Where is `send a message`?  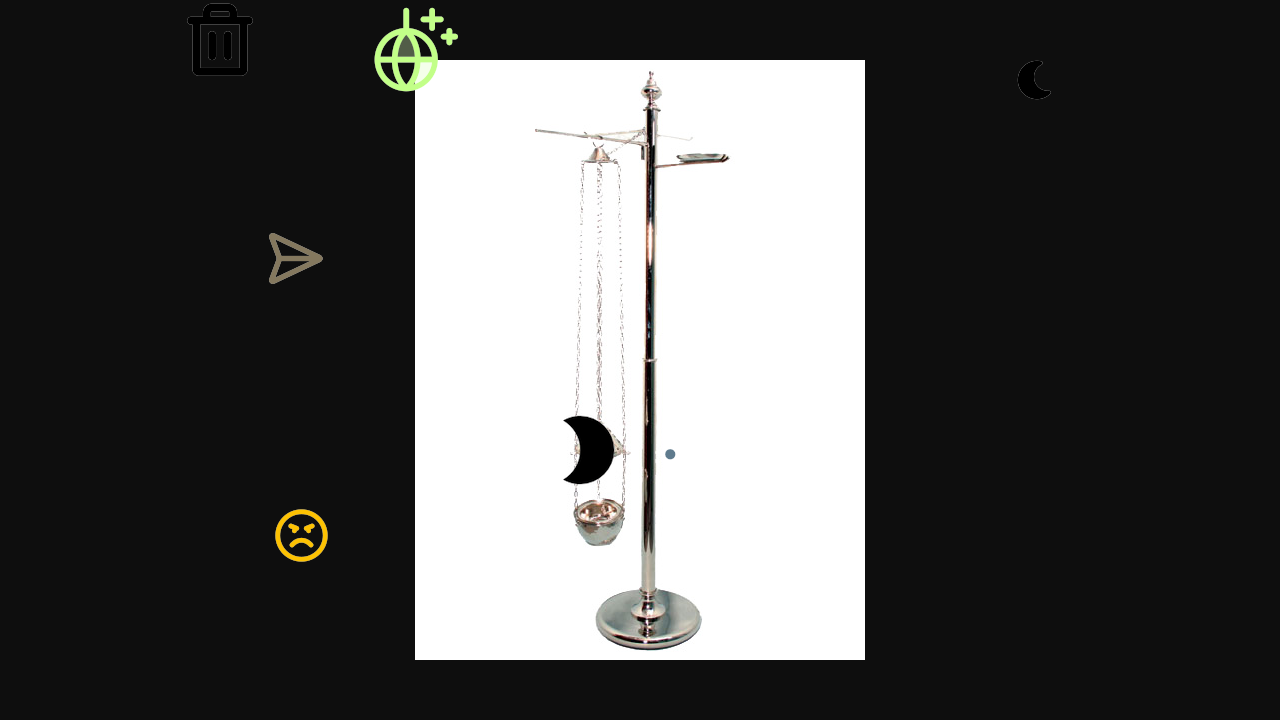
send a message is located at coordinates (294, 258).